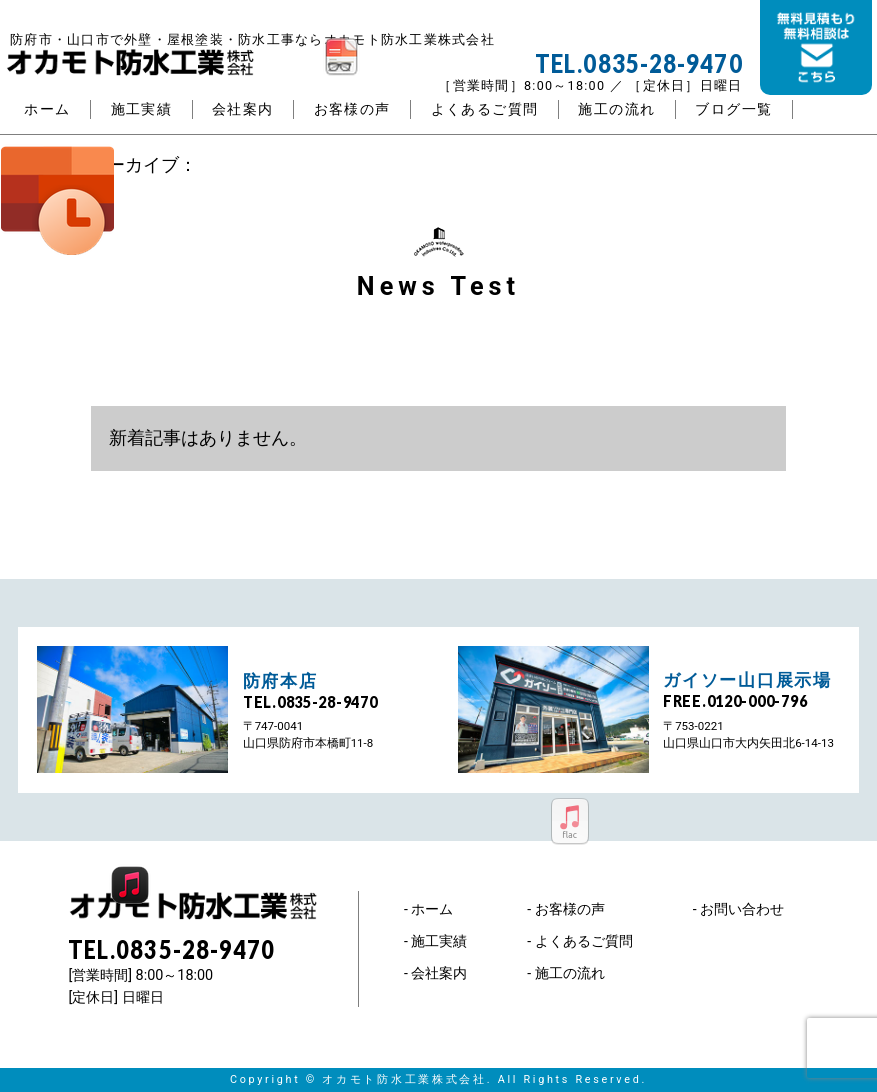  What do you see at coordinates (341, 56) in the screenshot?
I see `open the Papers document viewer app` at bounding box center [341, 56].